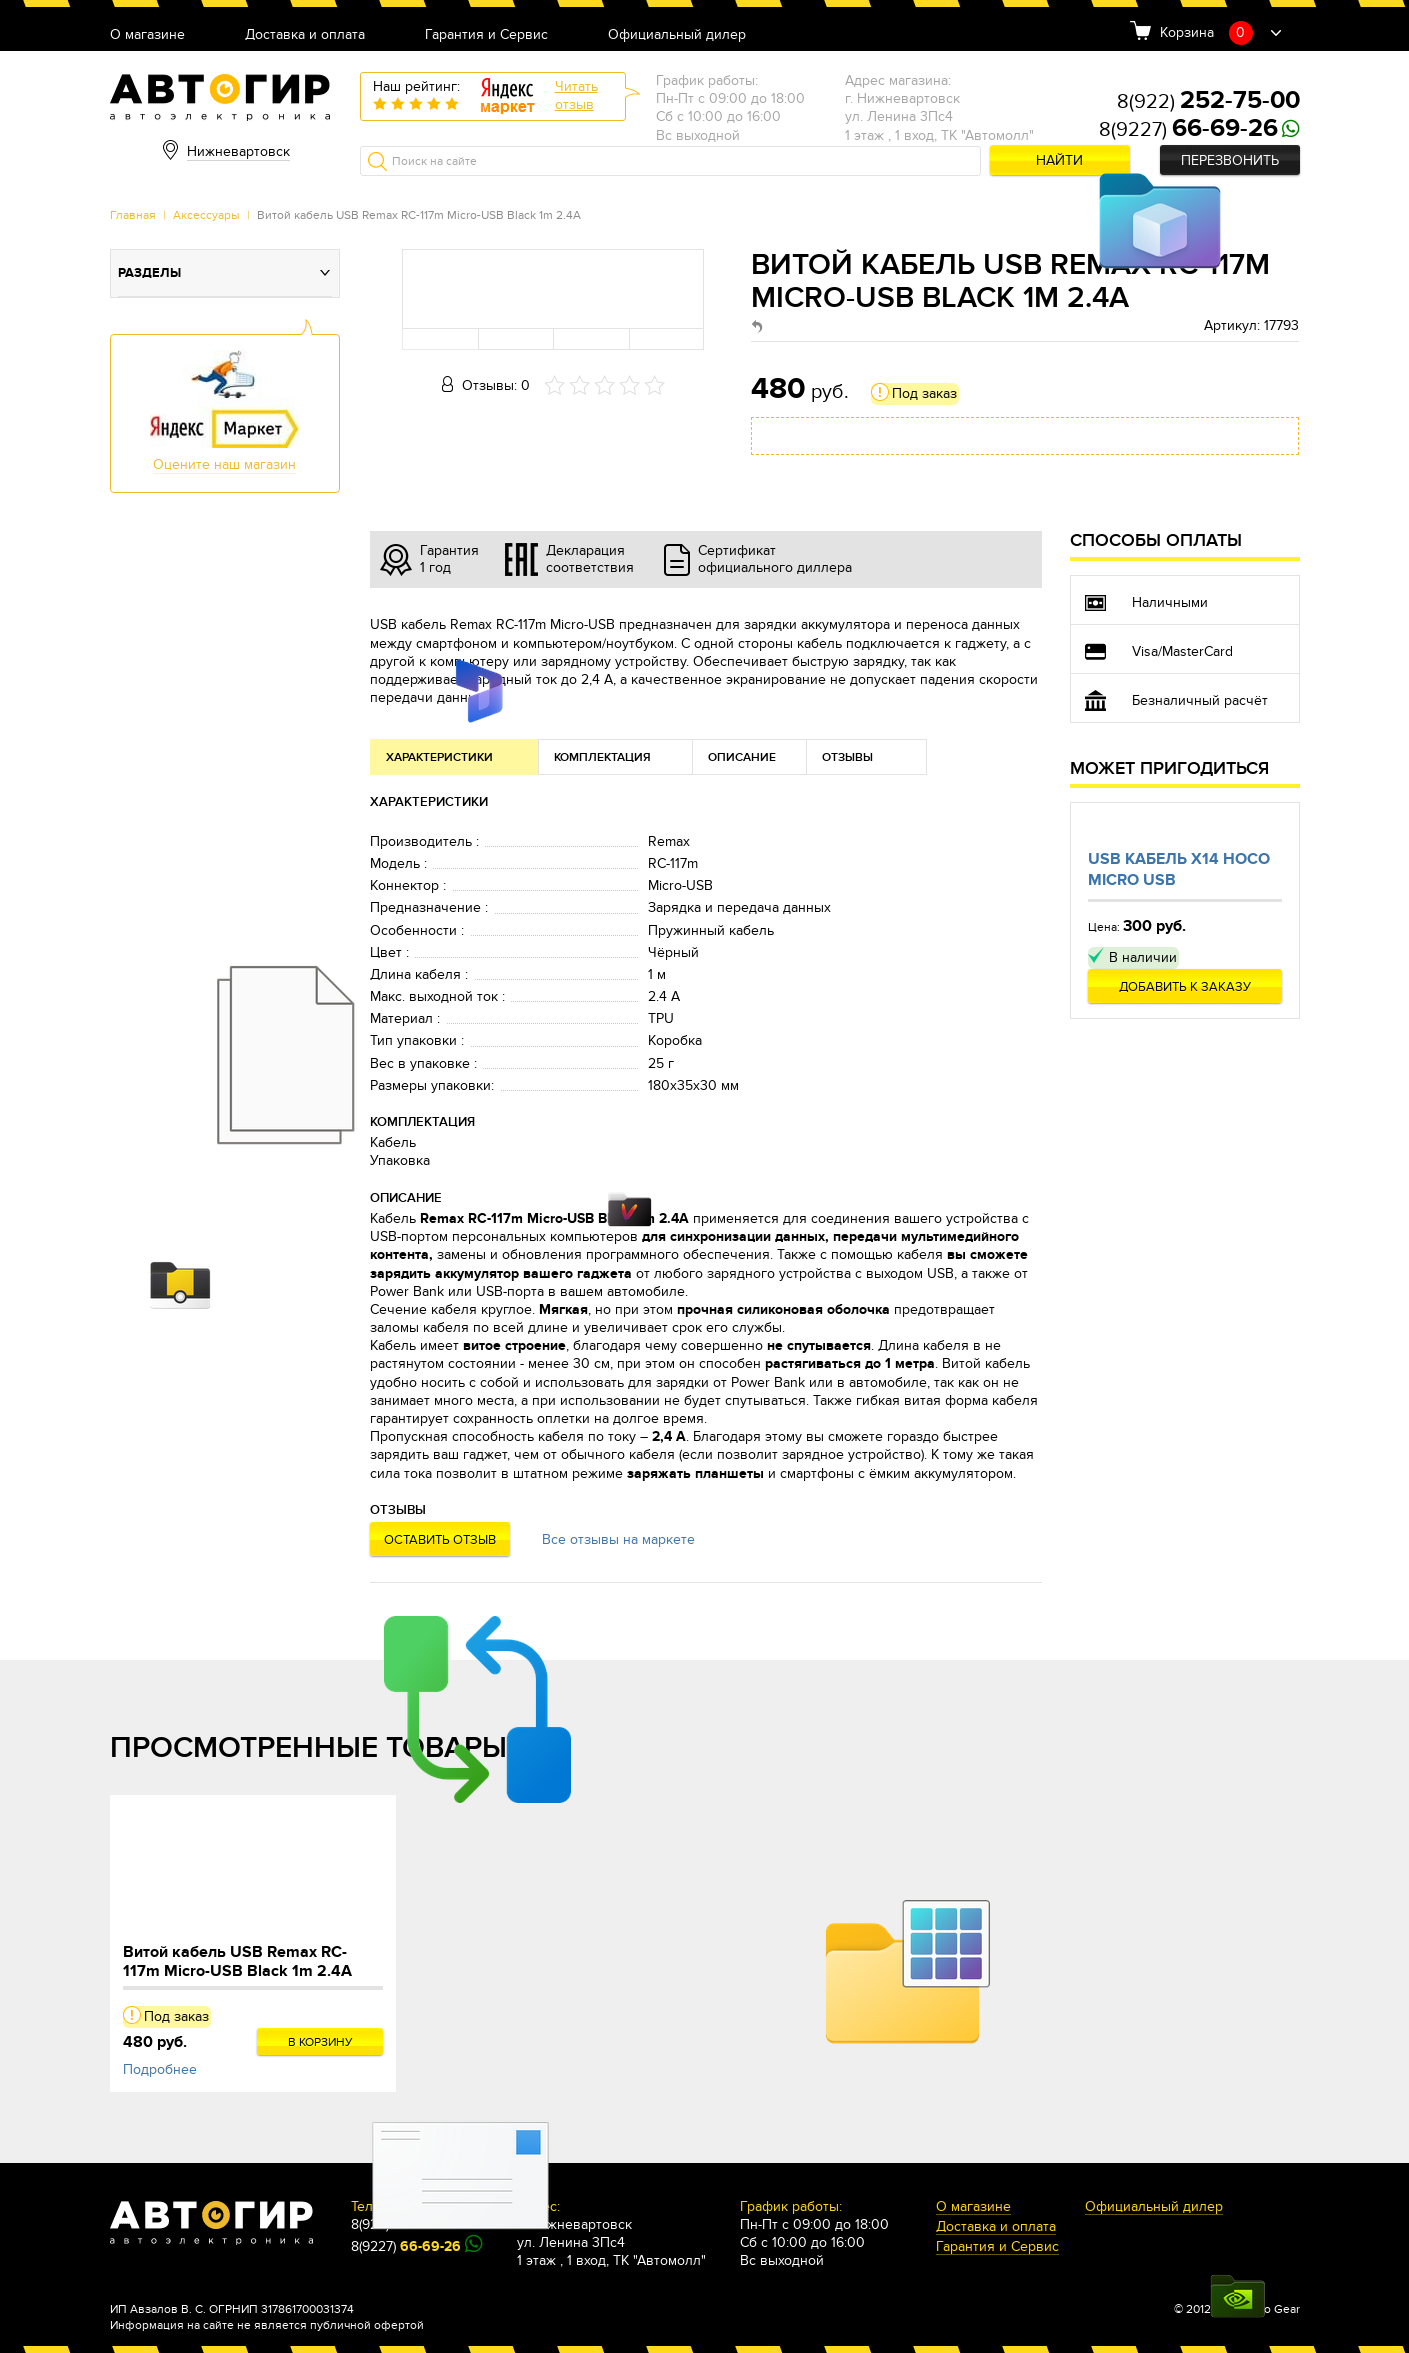 Image resolution: width=1409 pixels, height=2353 pixels. Describe the element at coordinates (629, 1210) in the screenshot. I see `open maven project folder` at that location.